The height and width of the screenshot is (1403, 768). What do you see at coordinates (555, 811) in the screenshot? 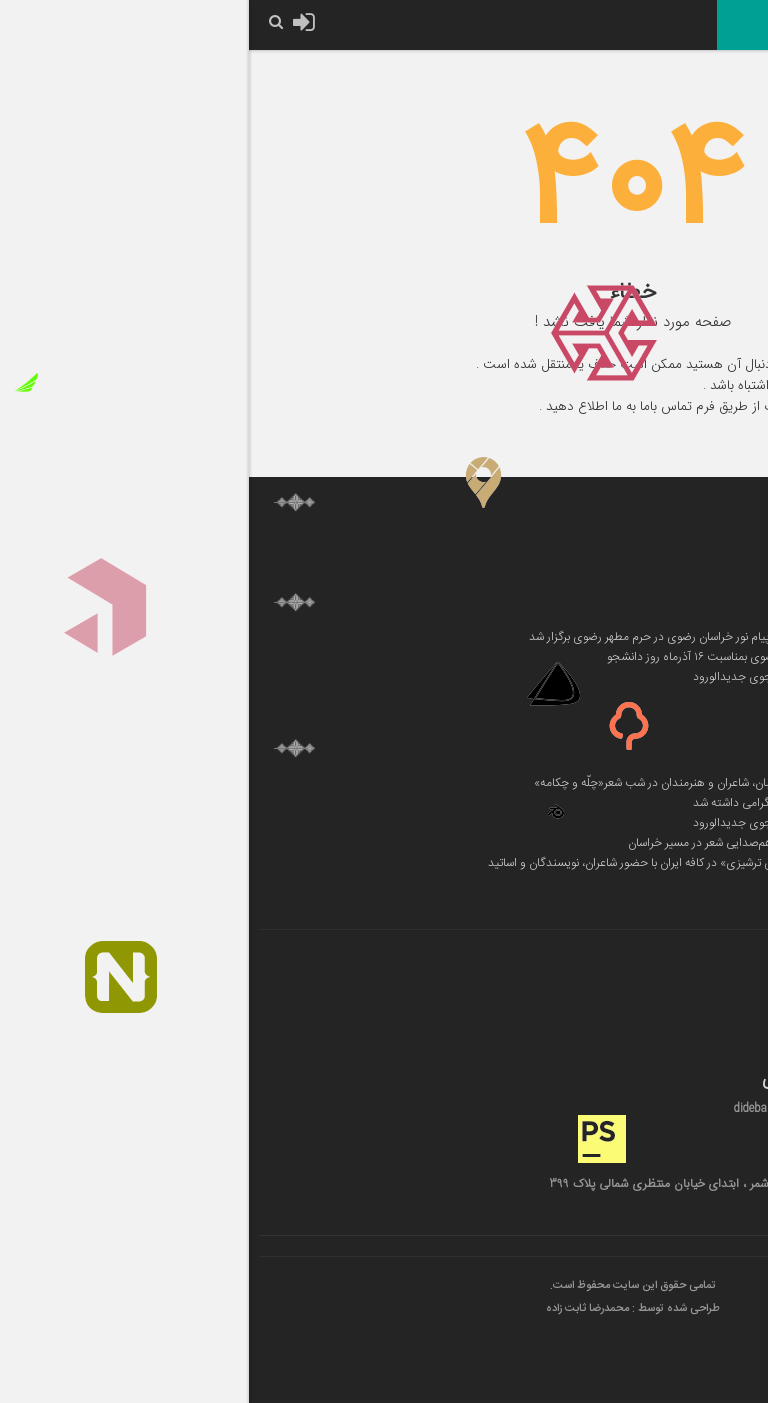
I see `open blender 3d modeling software` at bounding box center [555, 811].